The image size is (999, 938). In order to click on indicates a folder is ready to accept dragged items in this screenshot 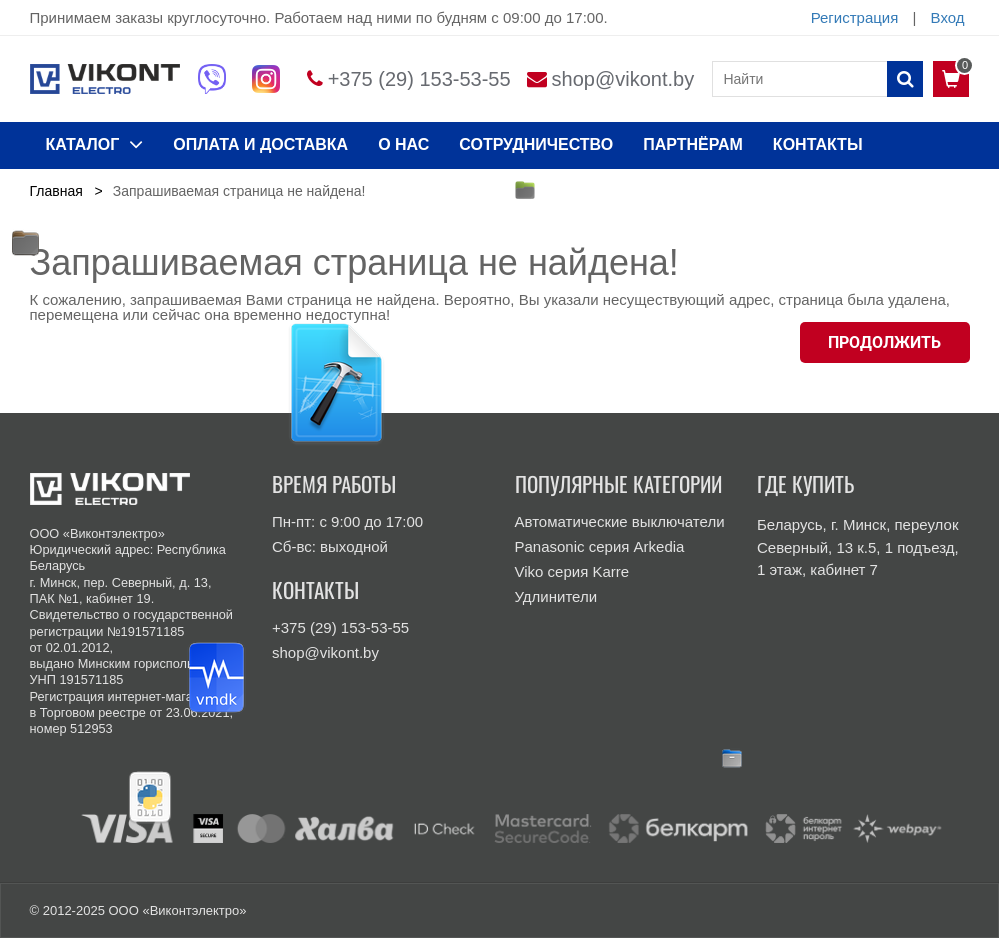, I will do `click(525, 190)`.